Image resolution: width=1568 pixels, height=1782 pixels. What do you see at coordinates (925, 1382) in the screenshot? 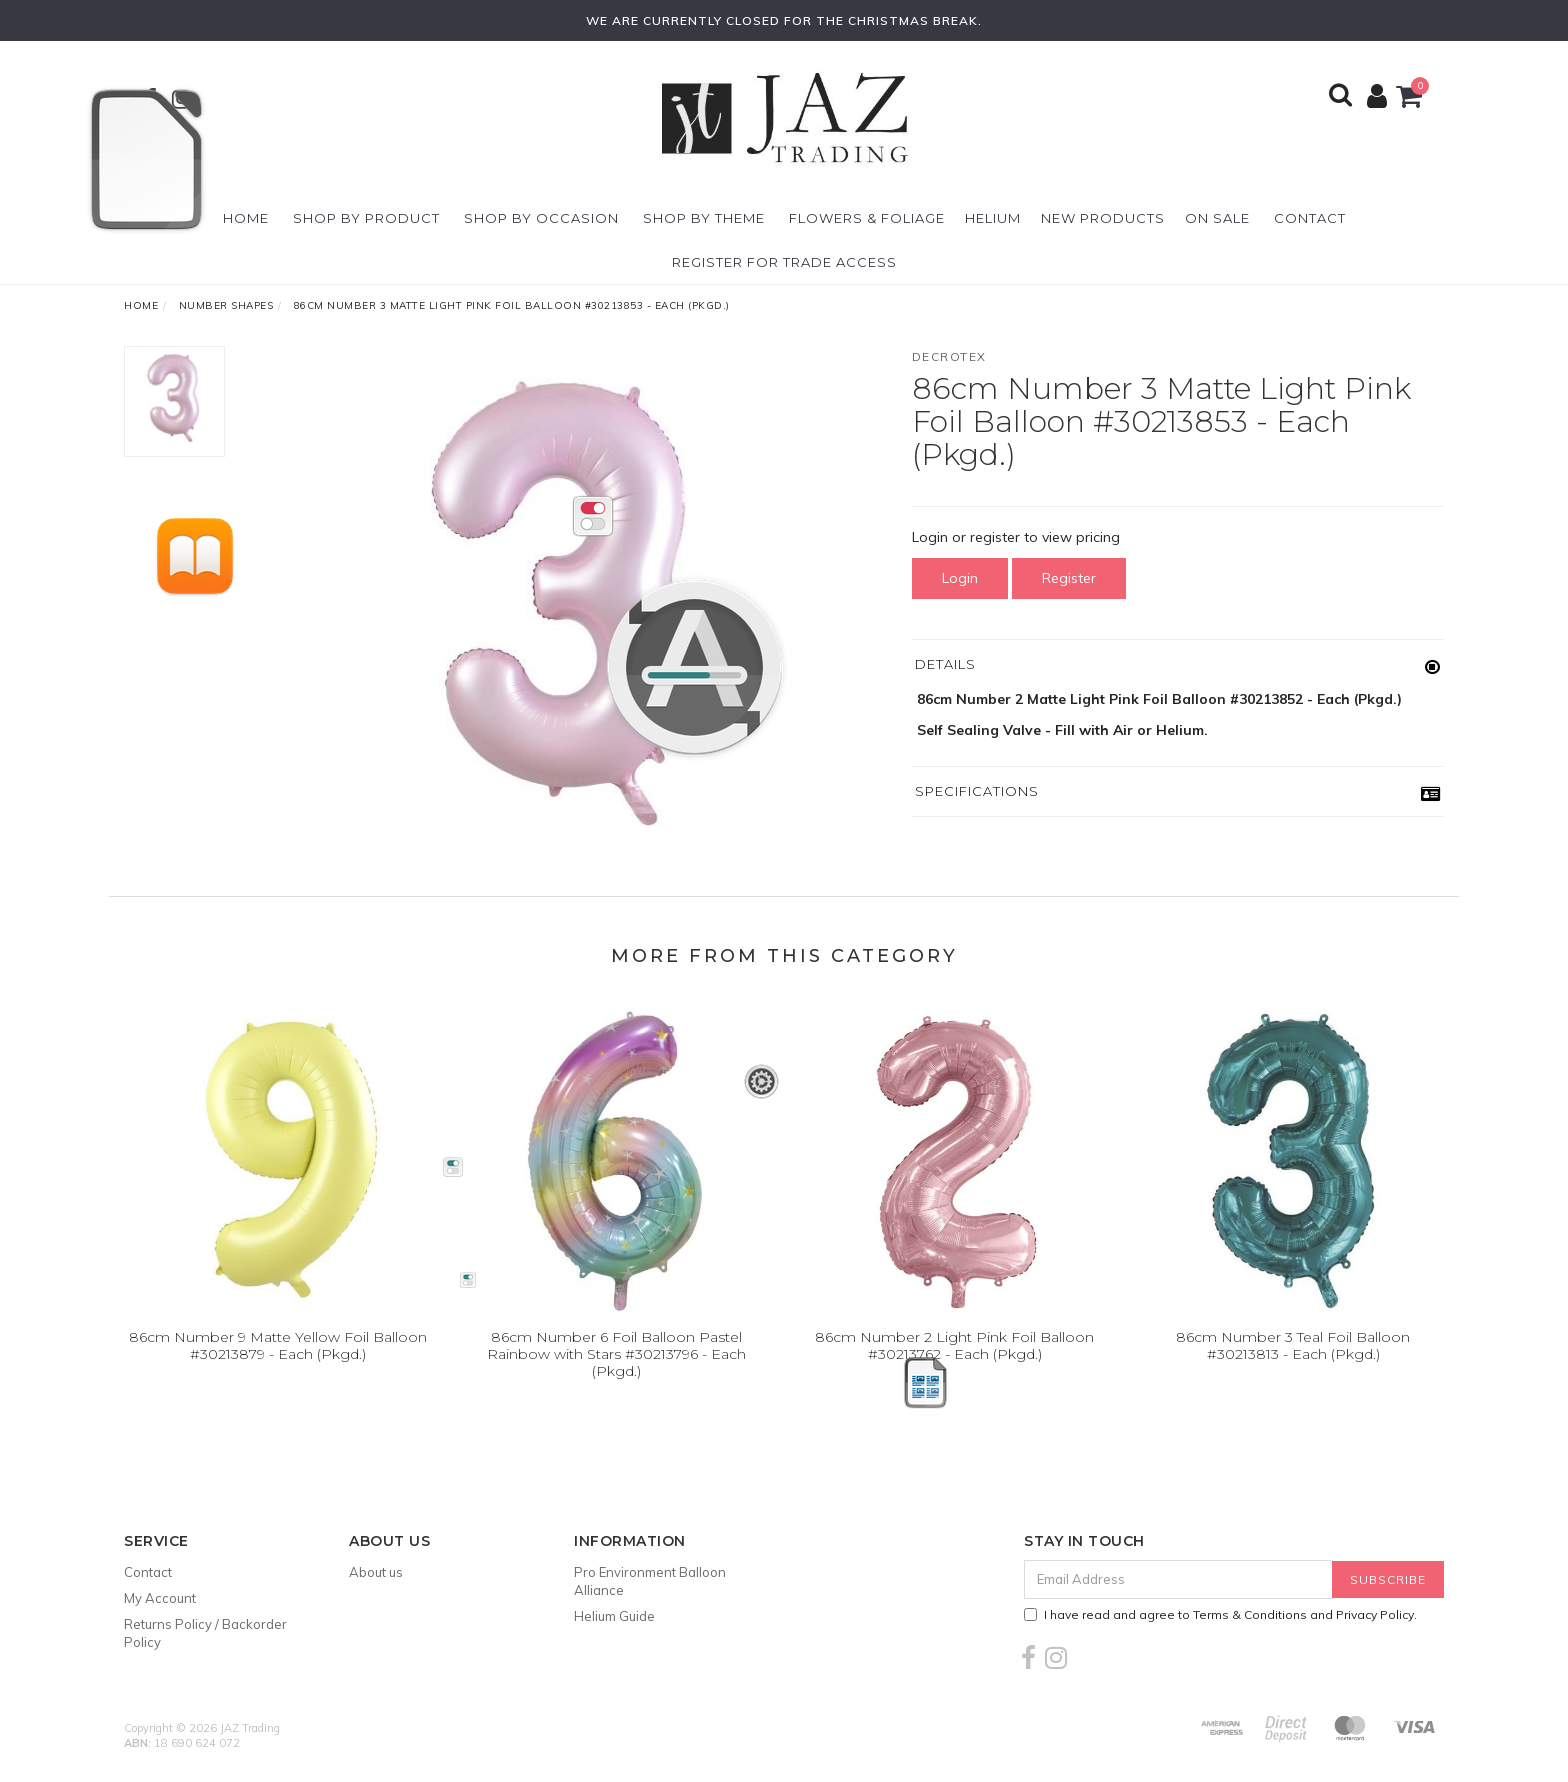
I see `open an opendocument master document file` at bounding box center [925, 1382].